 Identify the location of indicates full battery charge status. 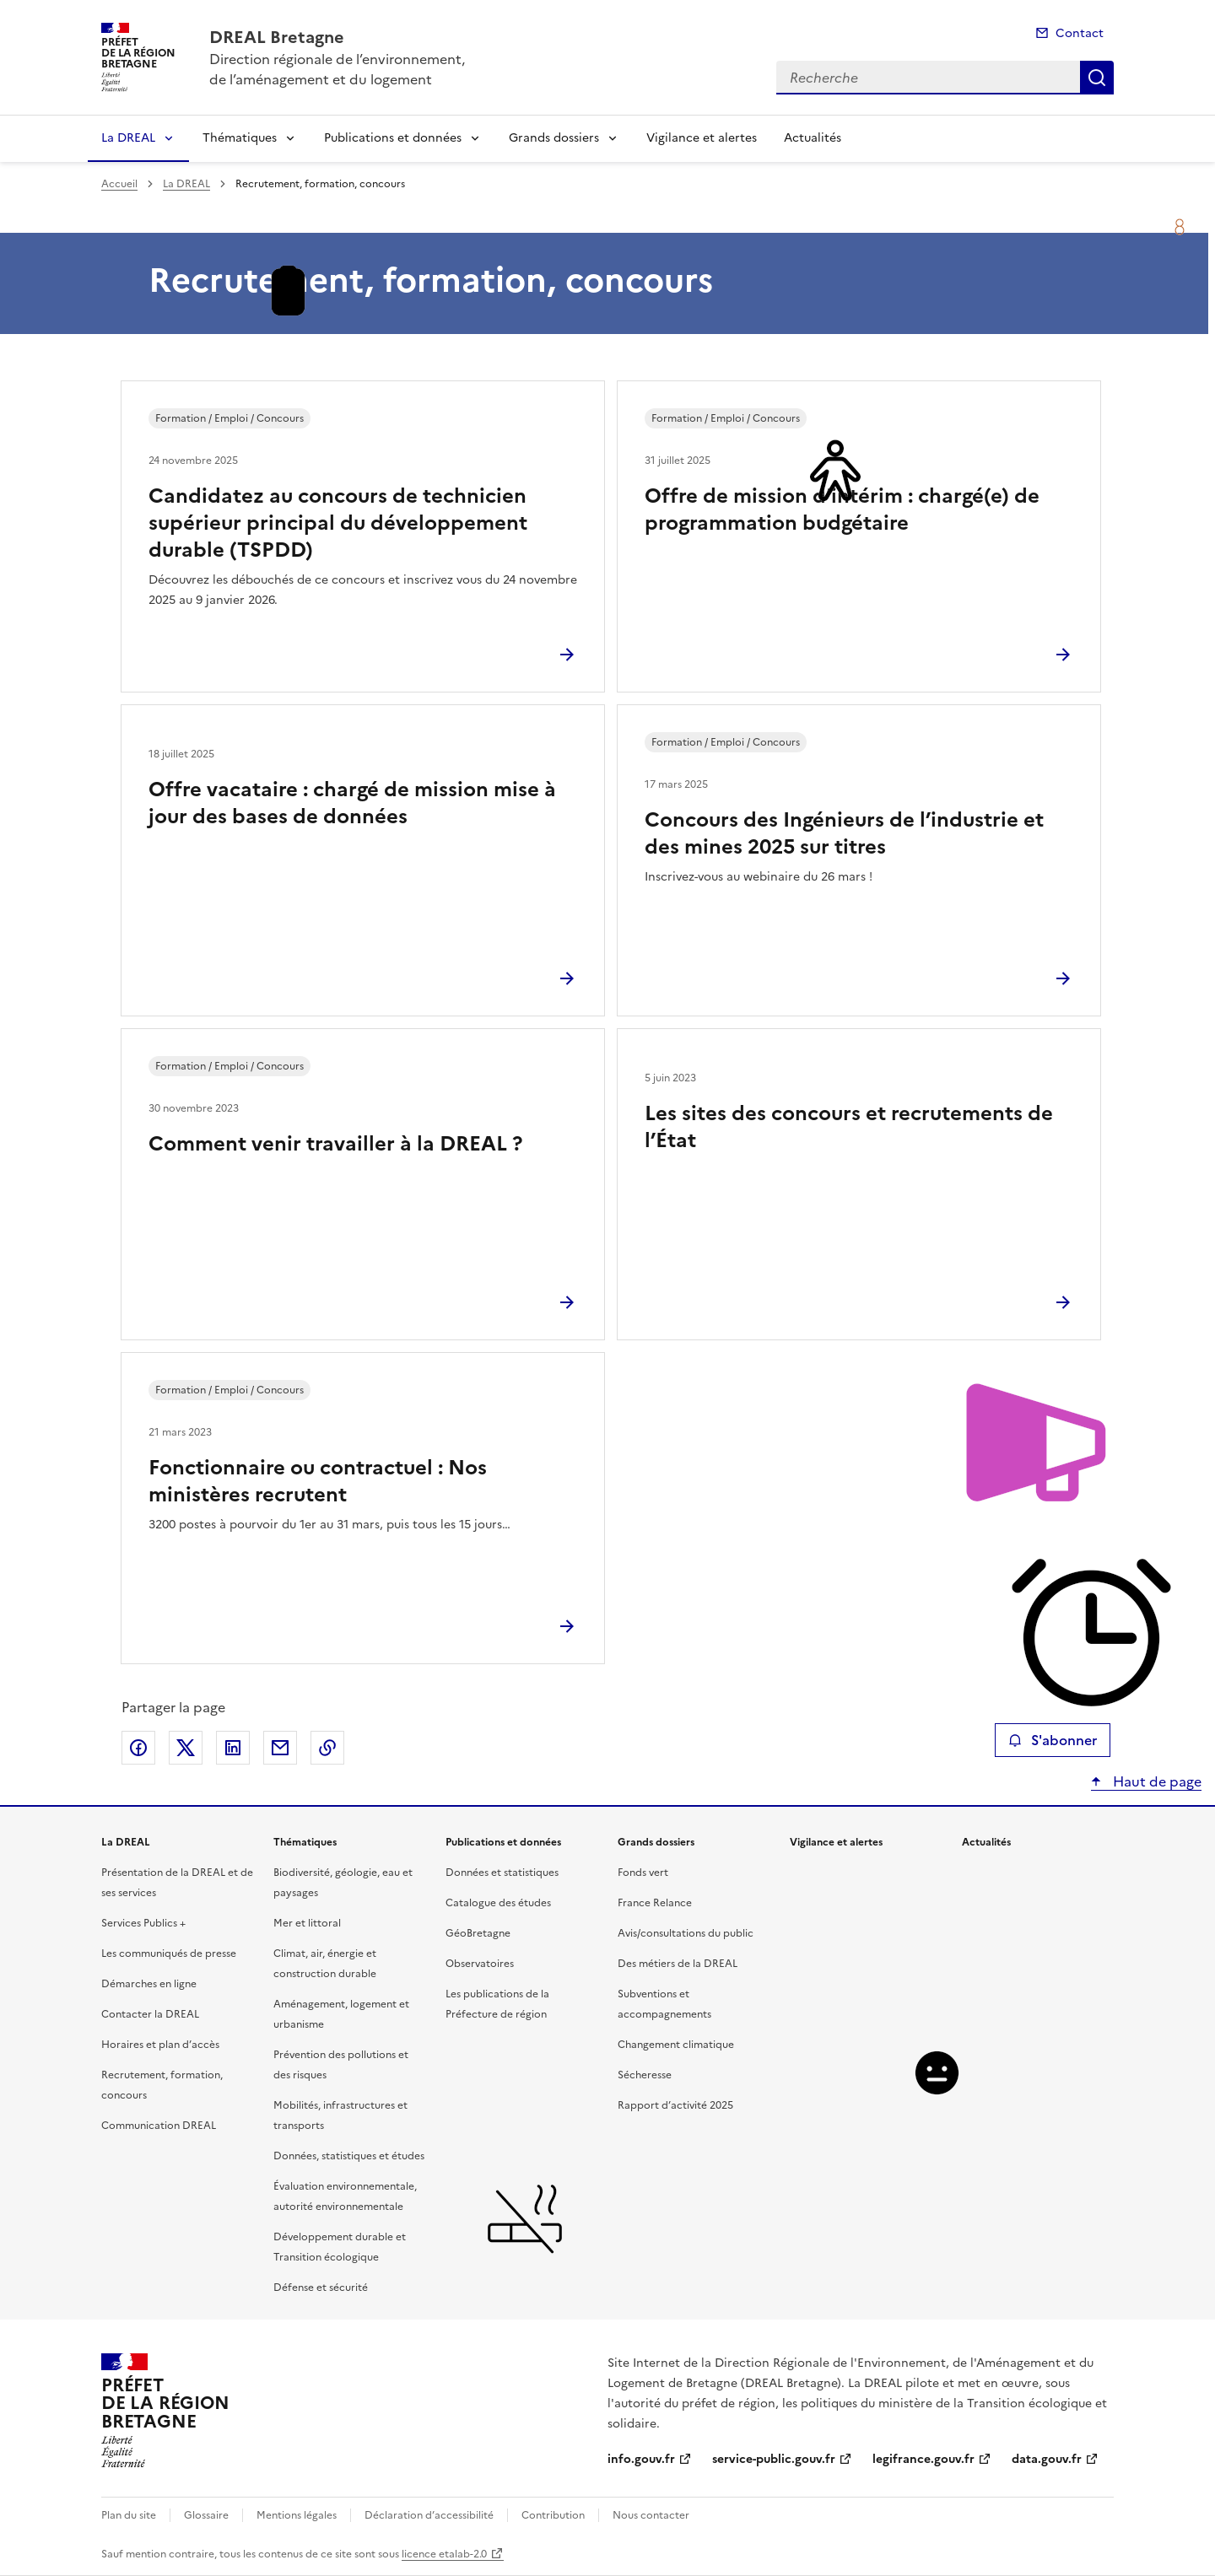
(288, 290).